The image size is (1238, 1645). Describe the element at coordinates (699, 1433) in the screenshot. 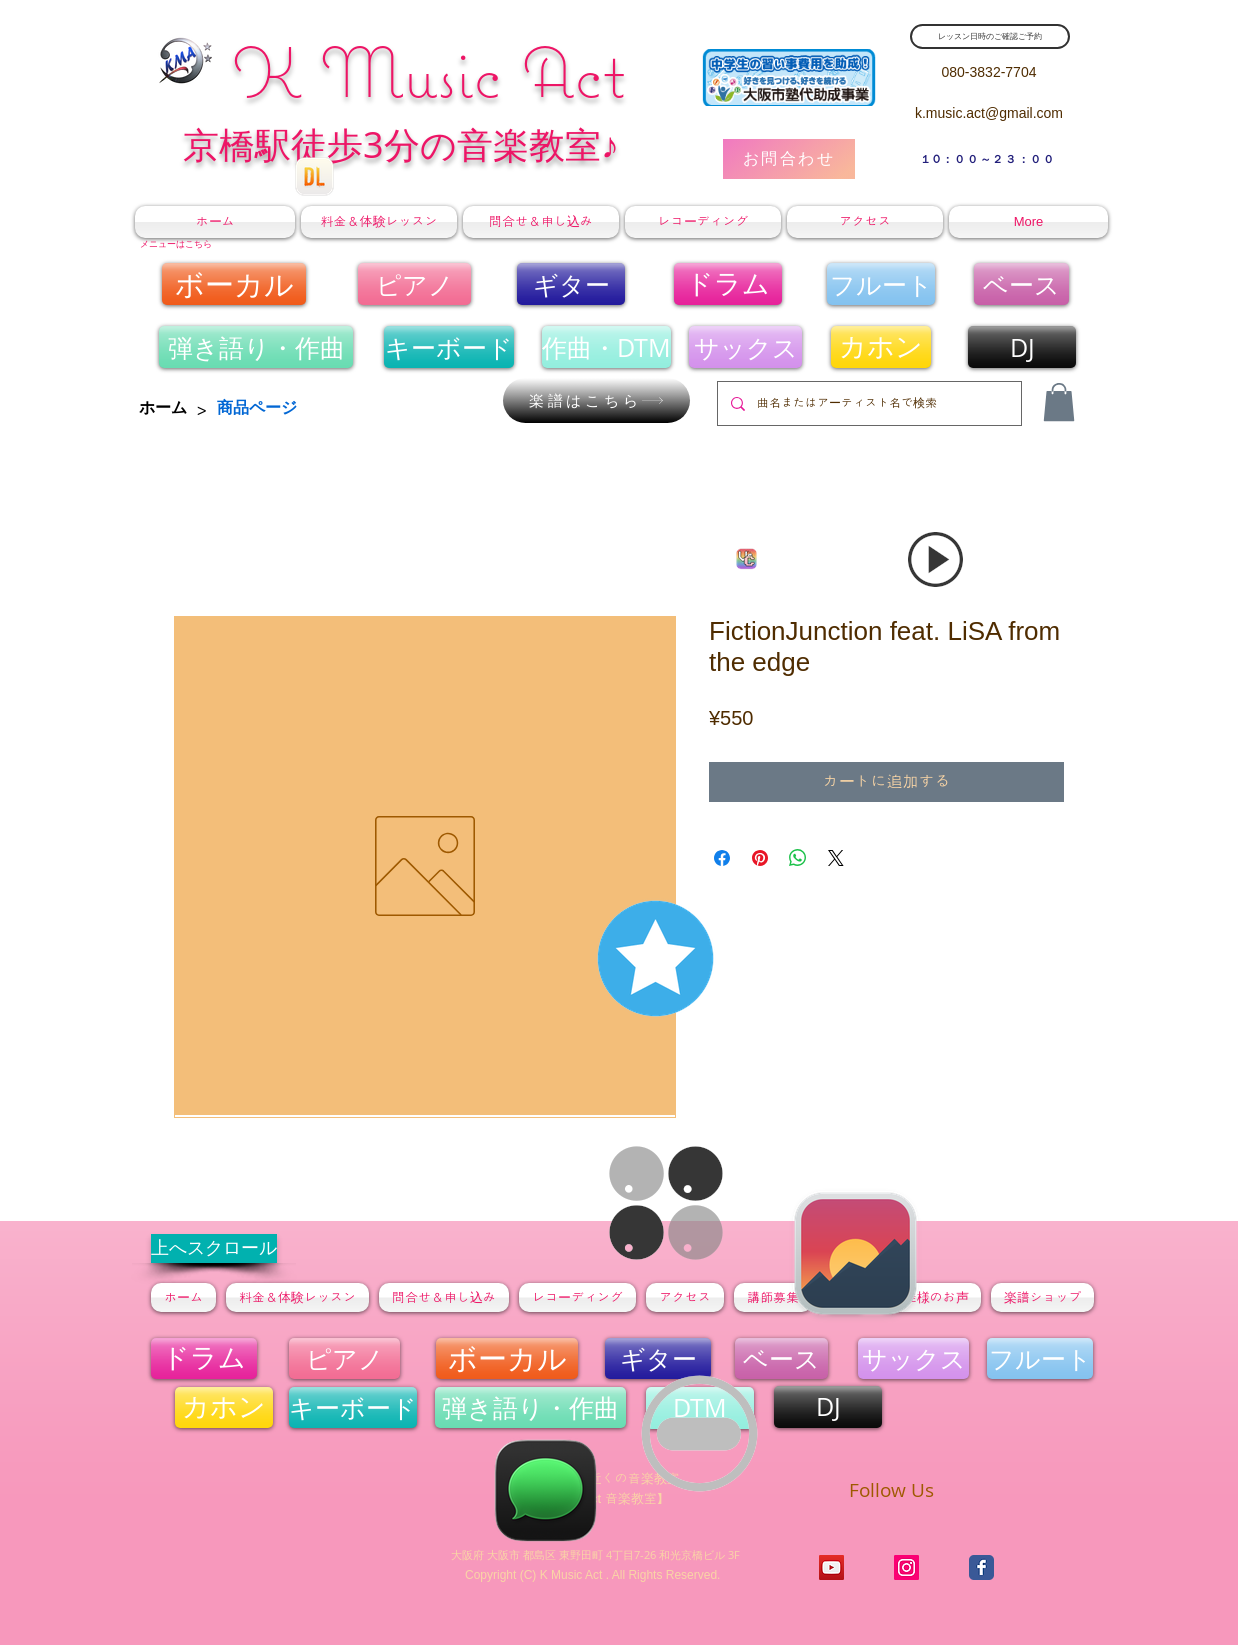

I see `indicates a partially selected or indeterminate radio button state` at that location.